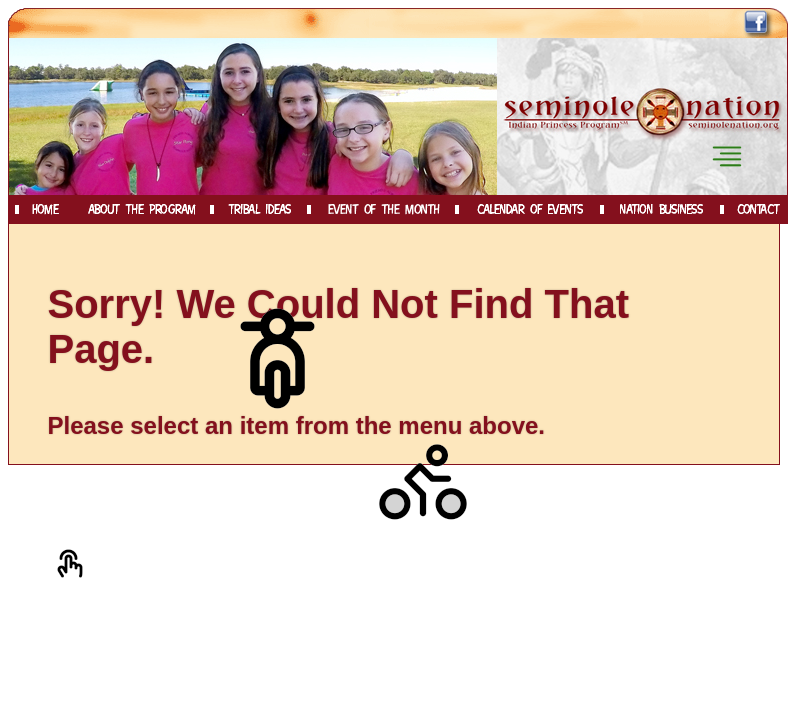 The image size is (788, 720). I want to click on select moped or scooter as transportation mode, so click(277, 358).